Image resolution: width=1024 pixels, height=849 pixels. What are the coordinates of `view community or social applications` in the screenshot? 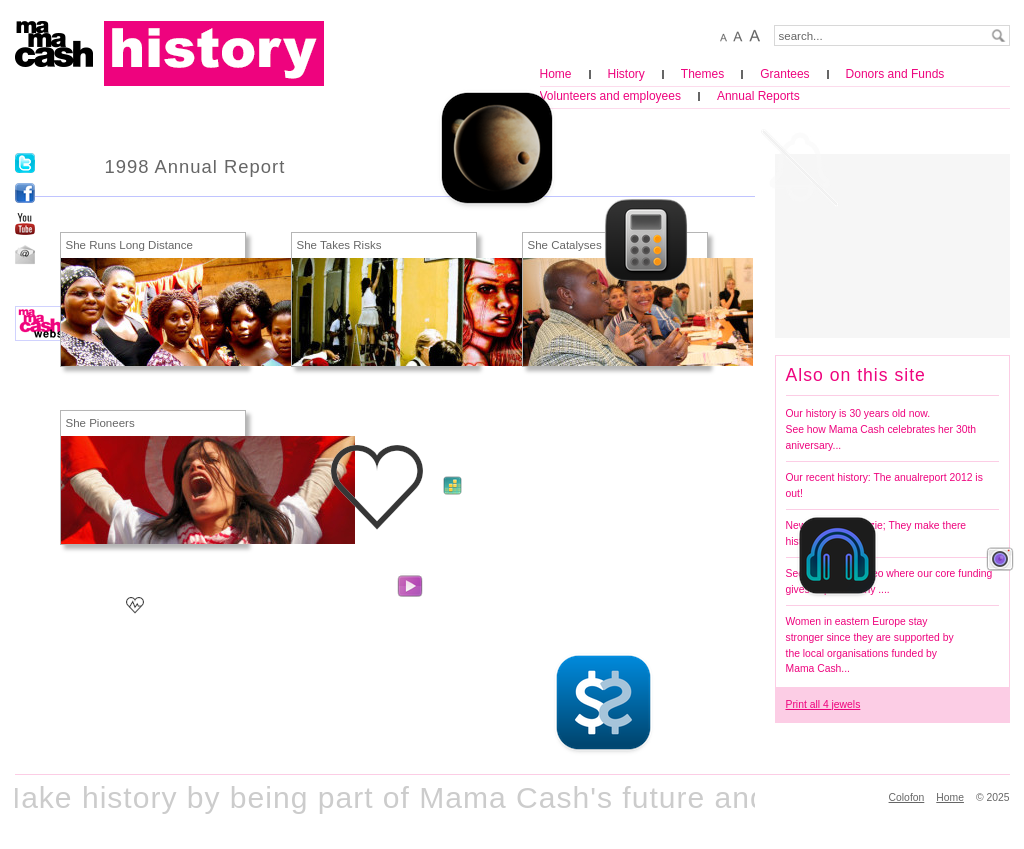 It's located at (377, 486).